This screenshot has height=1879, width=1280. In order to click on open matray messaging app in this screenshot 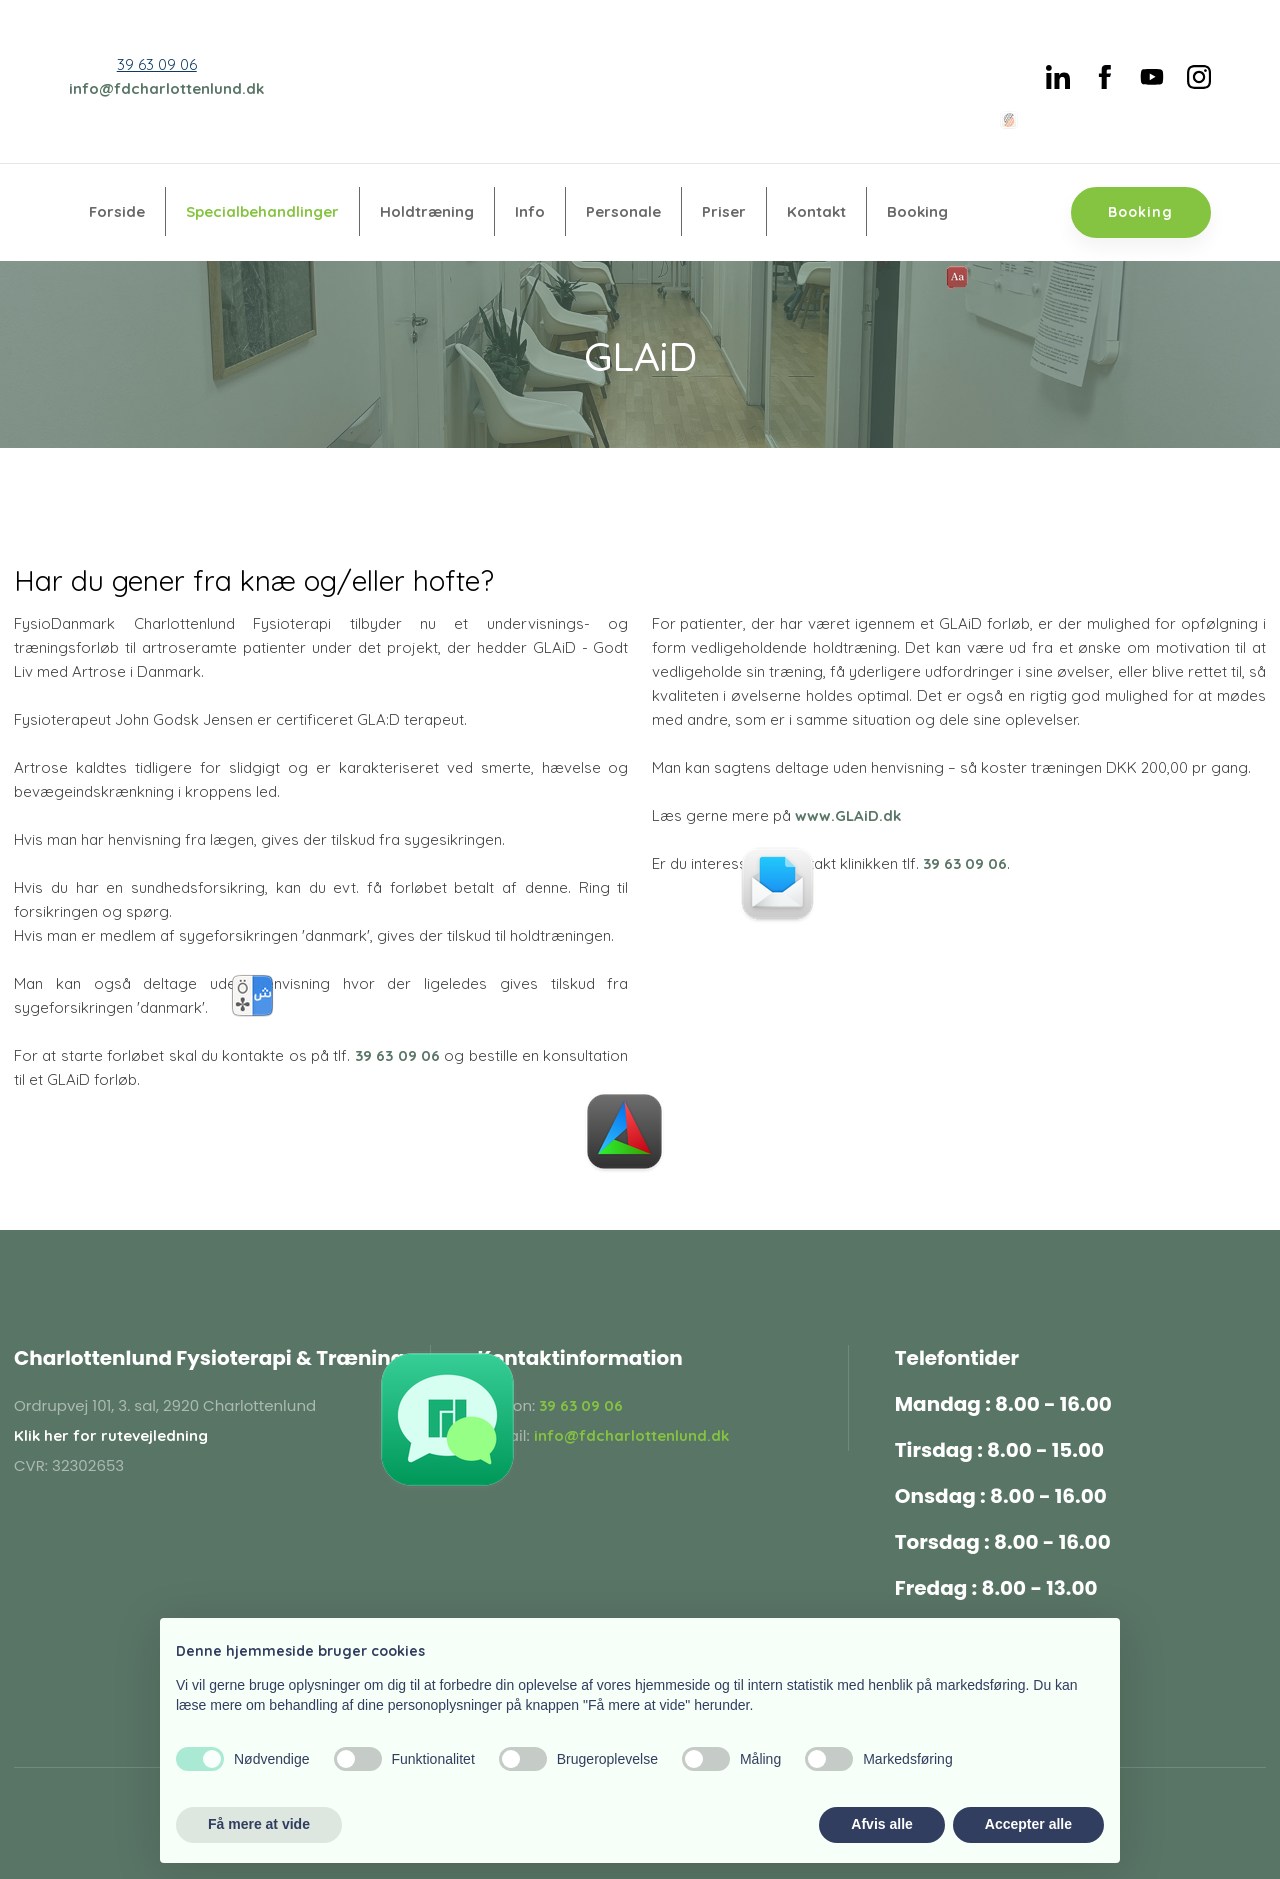, I will do `click(447, 1419)`.